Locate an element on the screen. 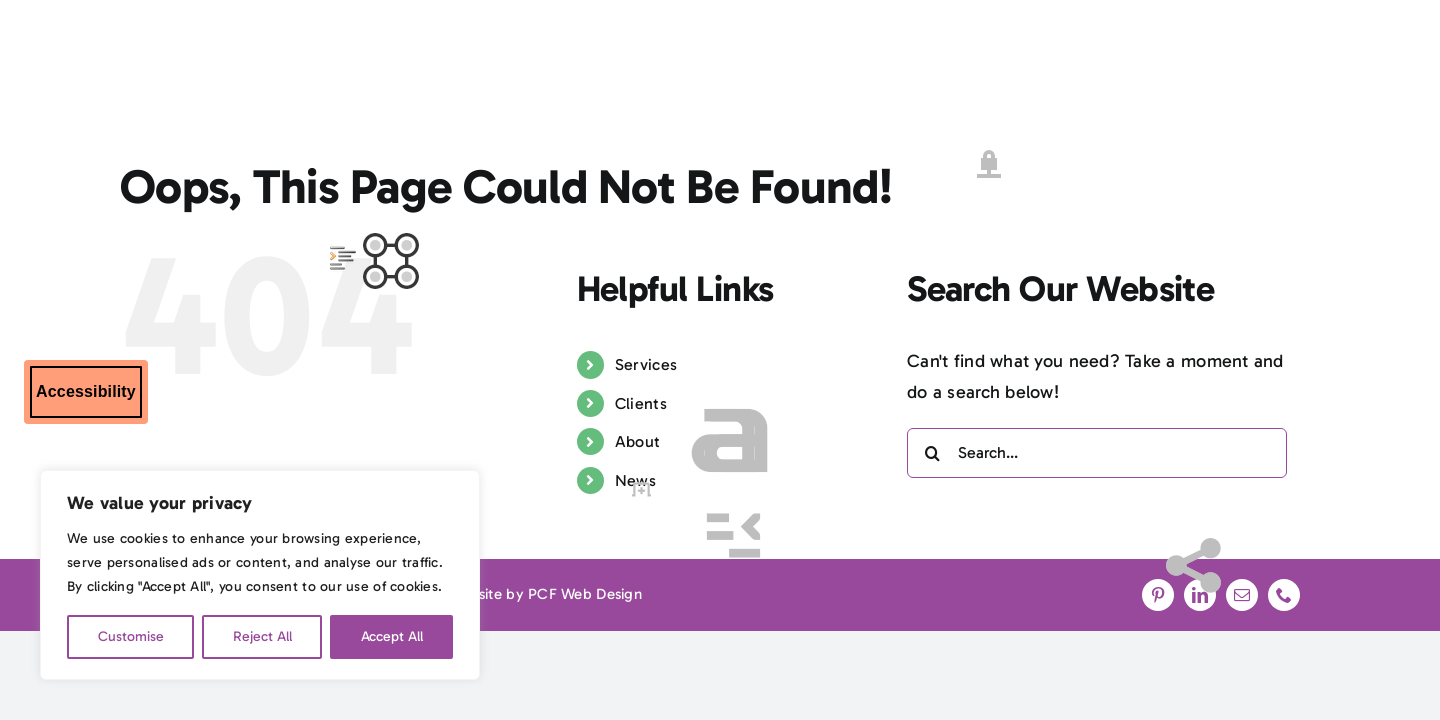 The image size is (1440, 720). decrease text indentation is located at coordinates (733, 535).